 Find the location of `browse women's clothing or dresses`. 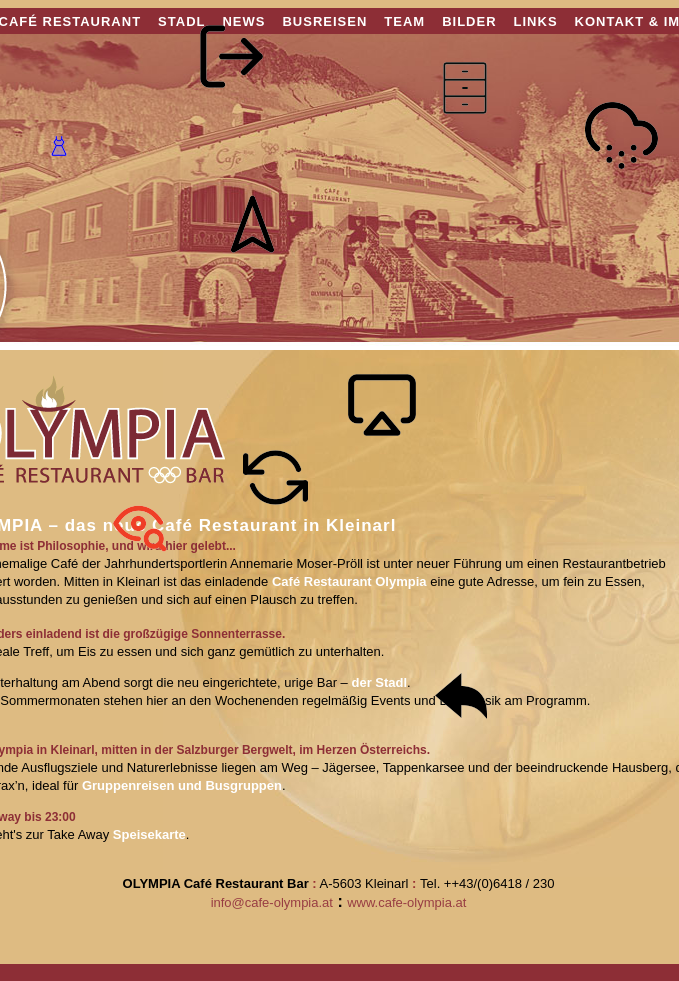

browse women's clothing or dresses is located at coordinates (59, 147).